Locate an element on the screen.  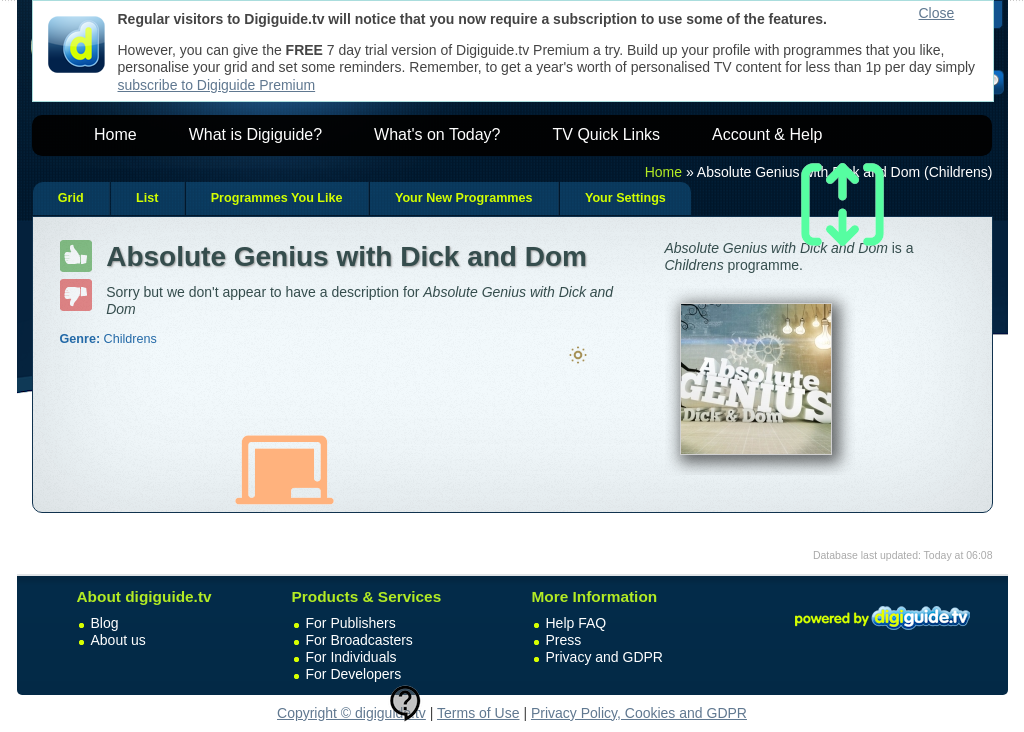
switch to tall or portrait viewport mode is located at coordinates (842, 204).